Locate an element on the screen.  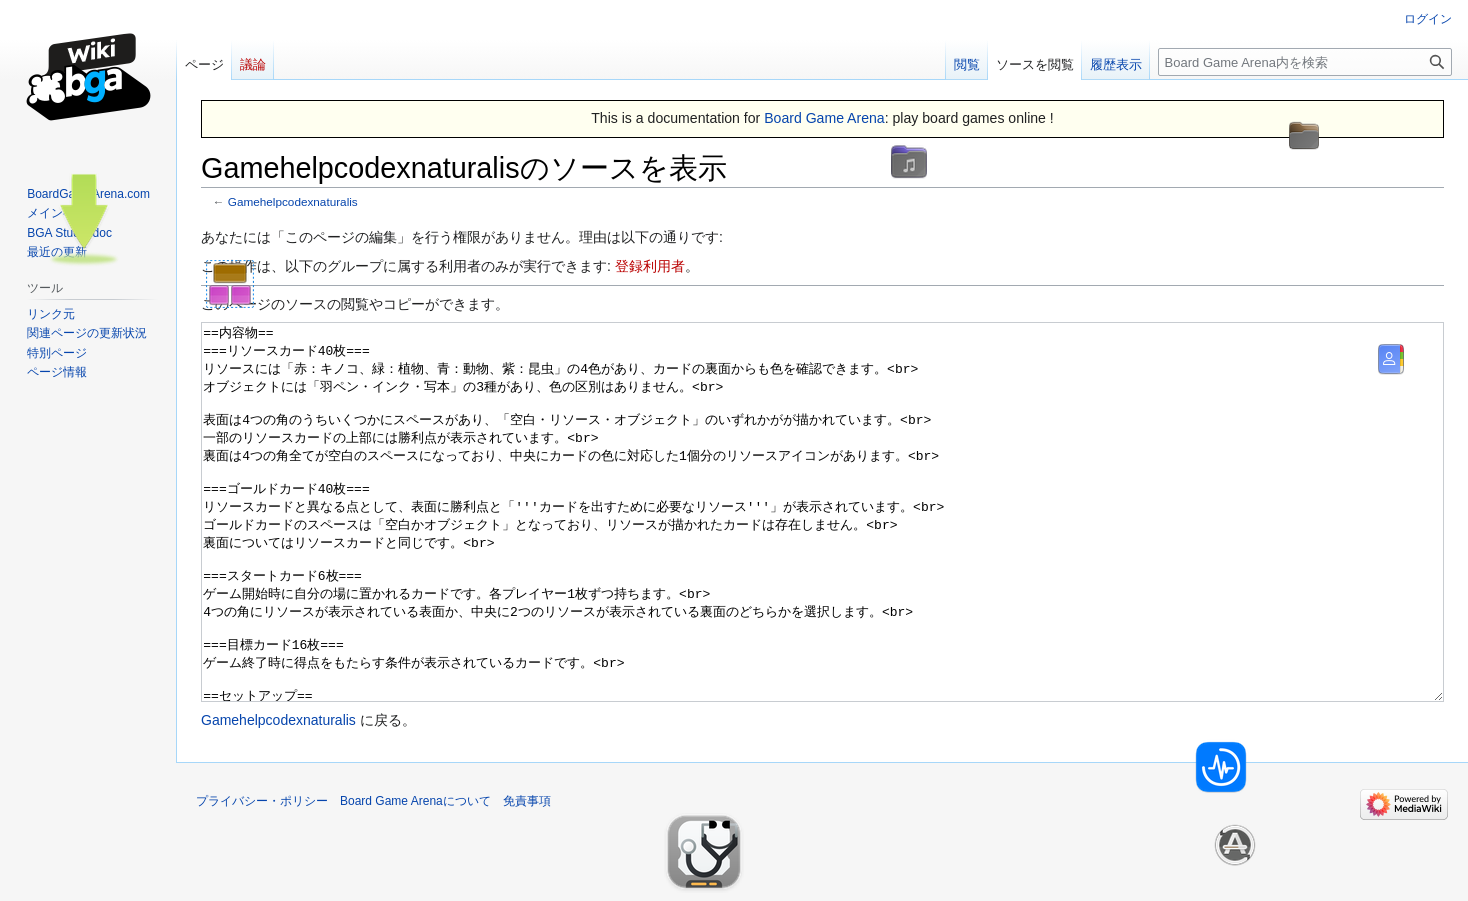
indicates an open or expanded folder is located at coordinates (1304, 135).